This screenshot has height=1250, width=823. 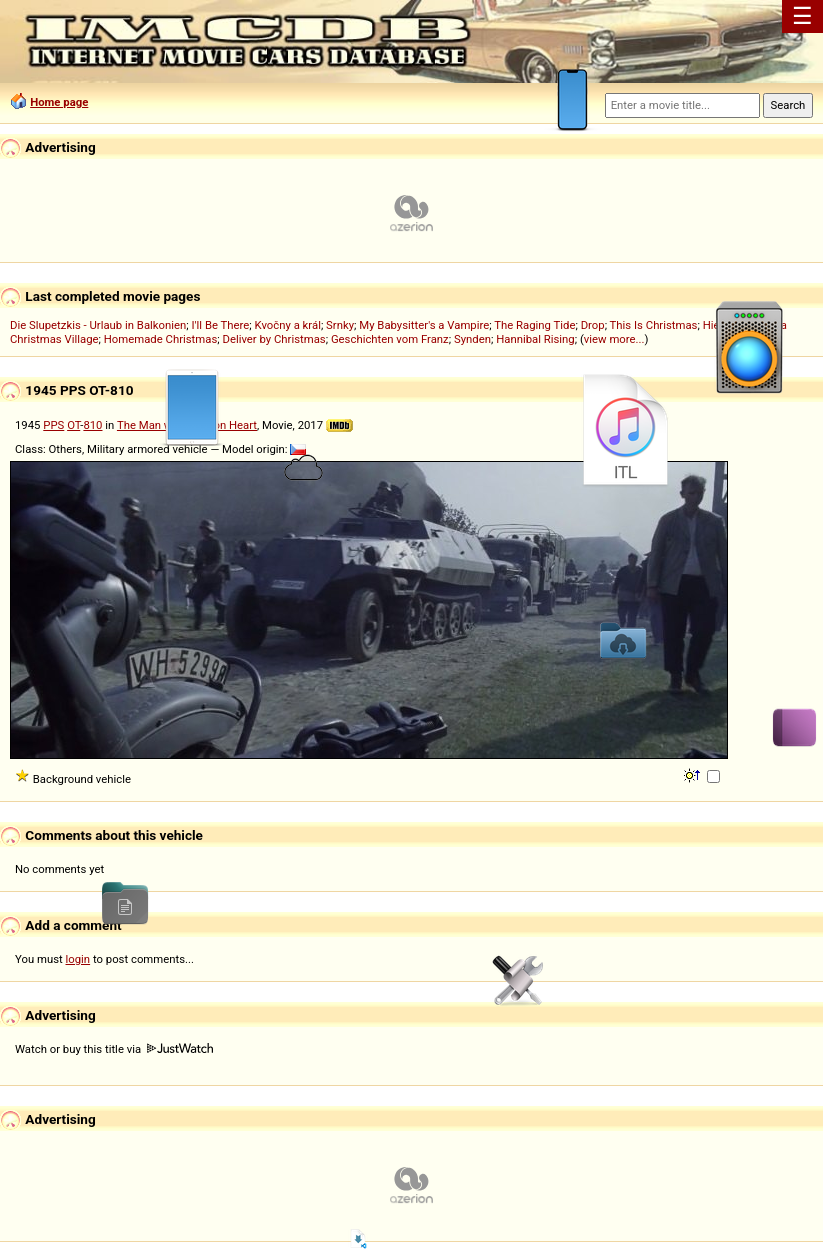 What do you see at coordinates (358, 1239) in the screenshot?
I see `open or preview a markdown file` at bounding box center [358, 1239].